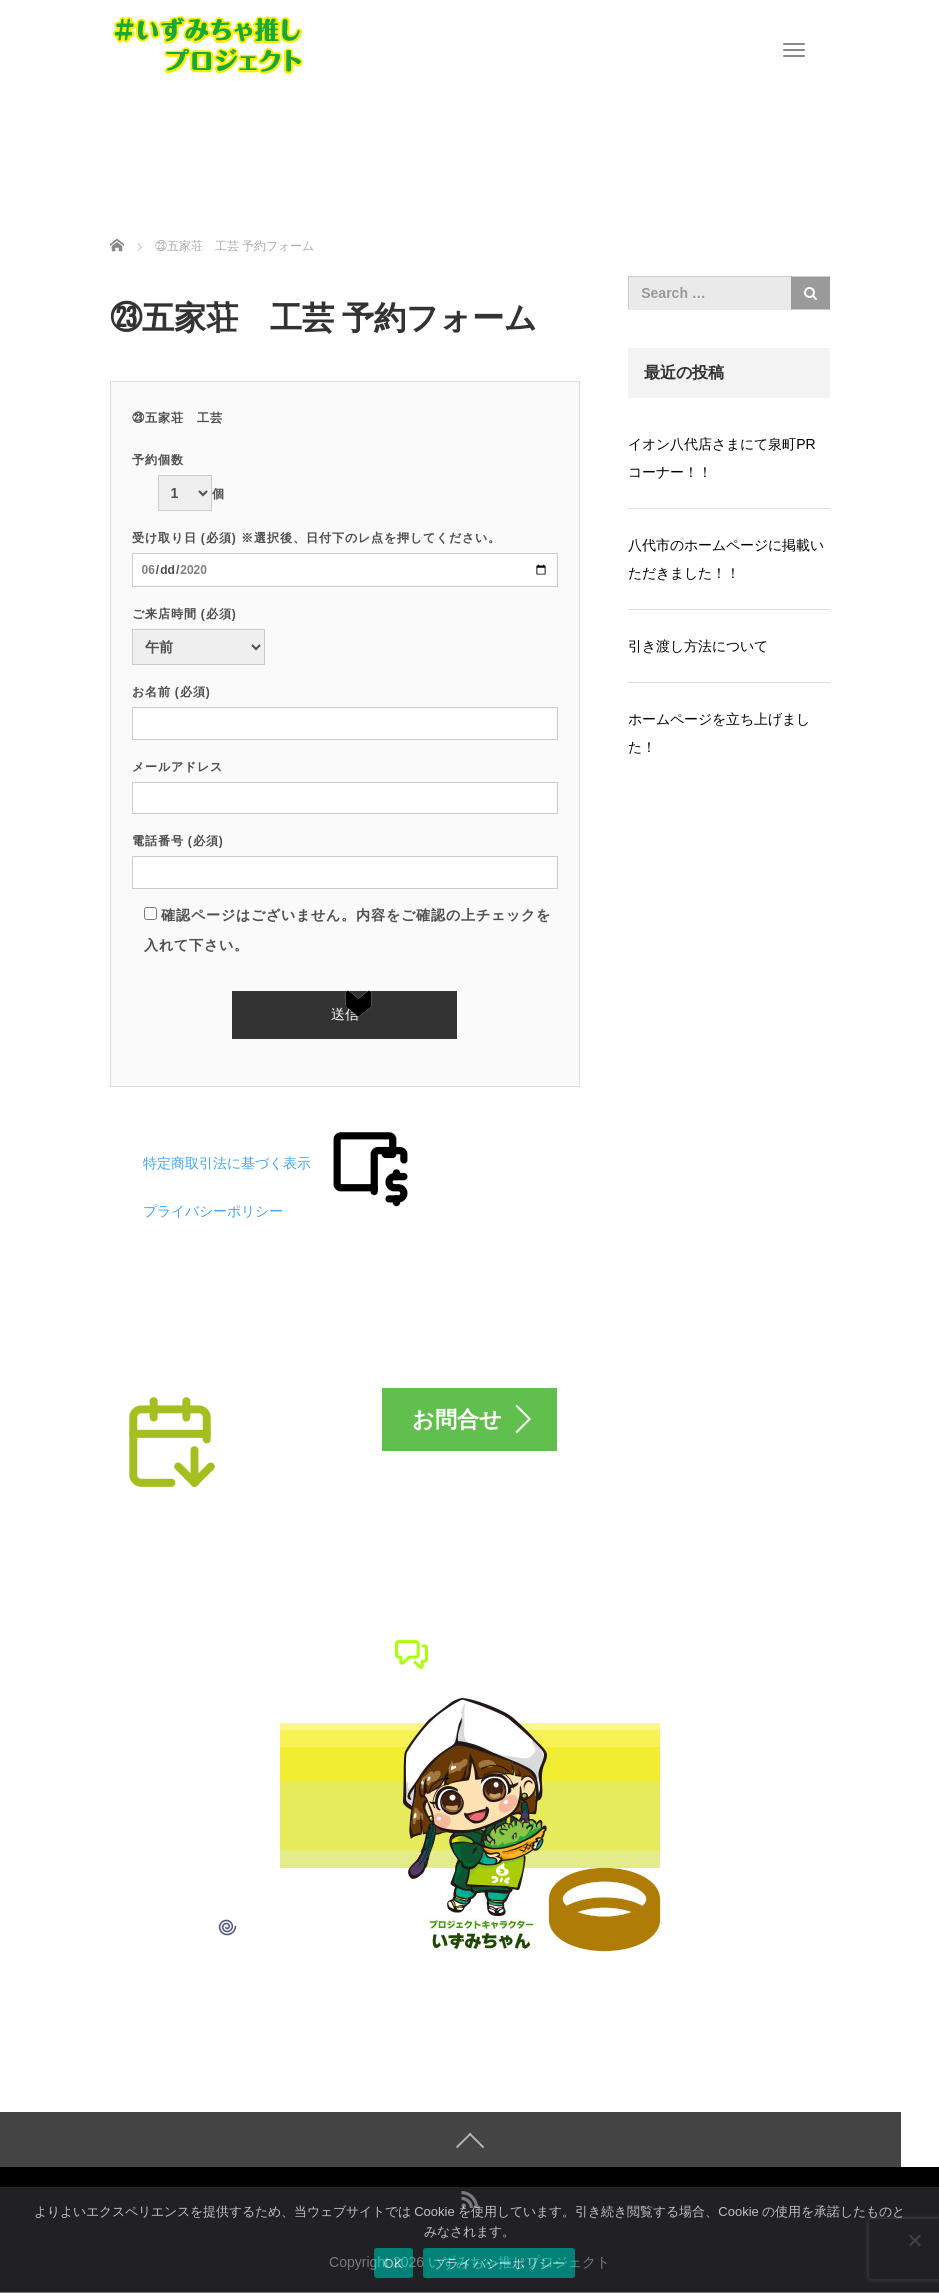 The image size is (939, 2293). I want to click on download calendar or export events, so click(170, 1442).